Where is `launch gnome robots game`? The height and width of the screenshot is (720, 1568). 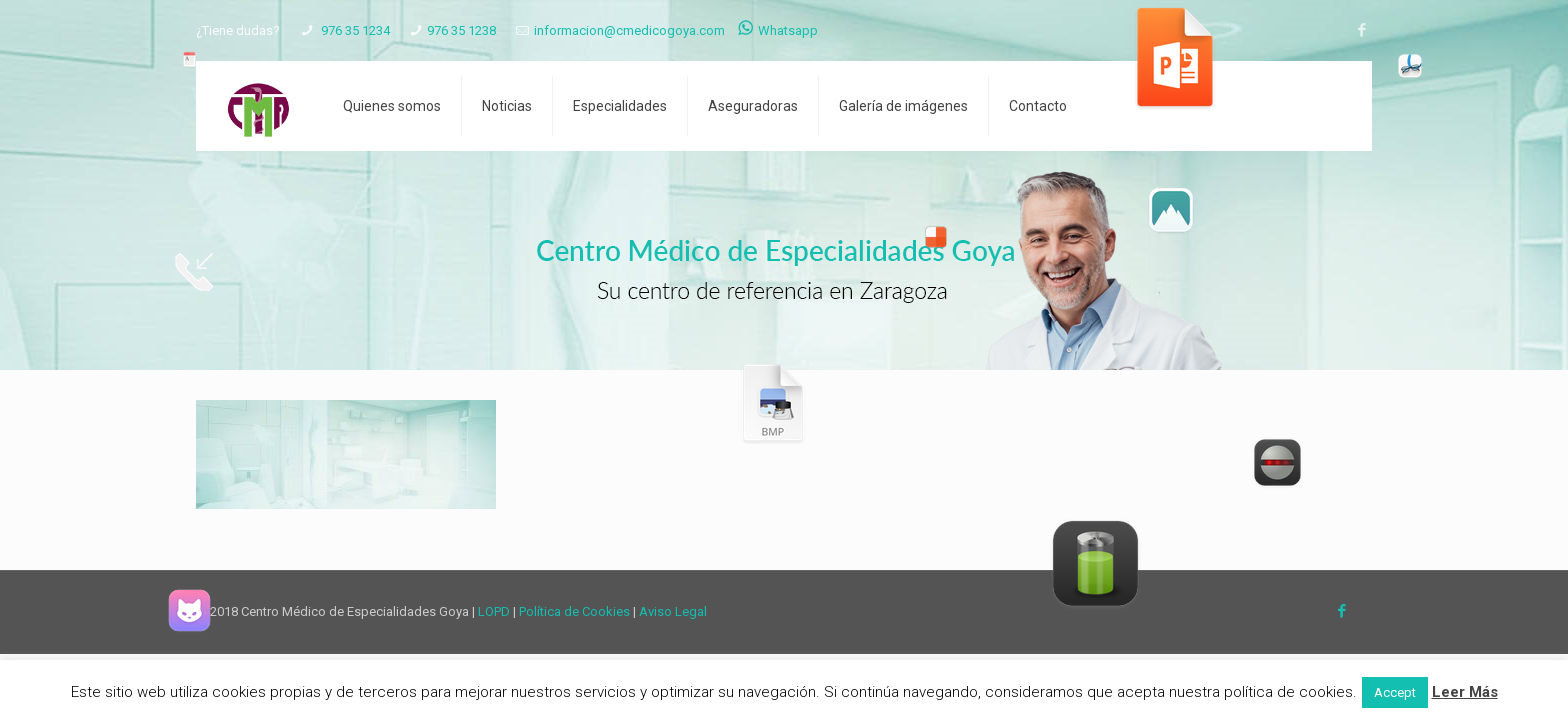 launch gnome robots game is located at coordinates (1277, 462).